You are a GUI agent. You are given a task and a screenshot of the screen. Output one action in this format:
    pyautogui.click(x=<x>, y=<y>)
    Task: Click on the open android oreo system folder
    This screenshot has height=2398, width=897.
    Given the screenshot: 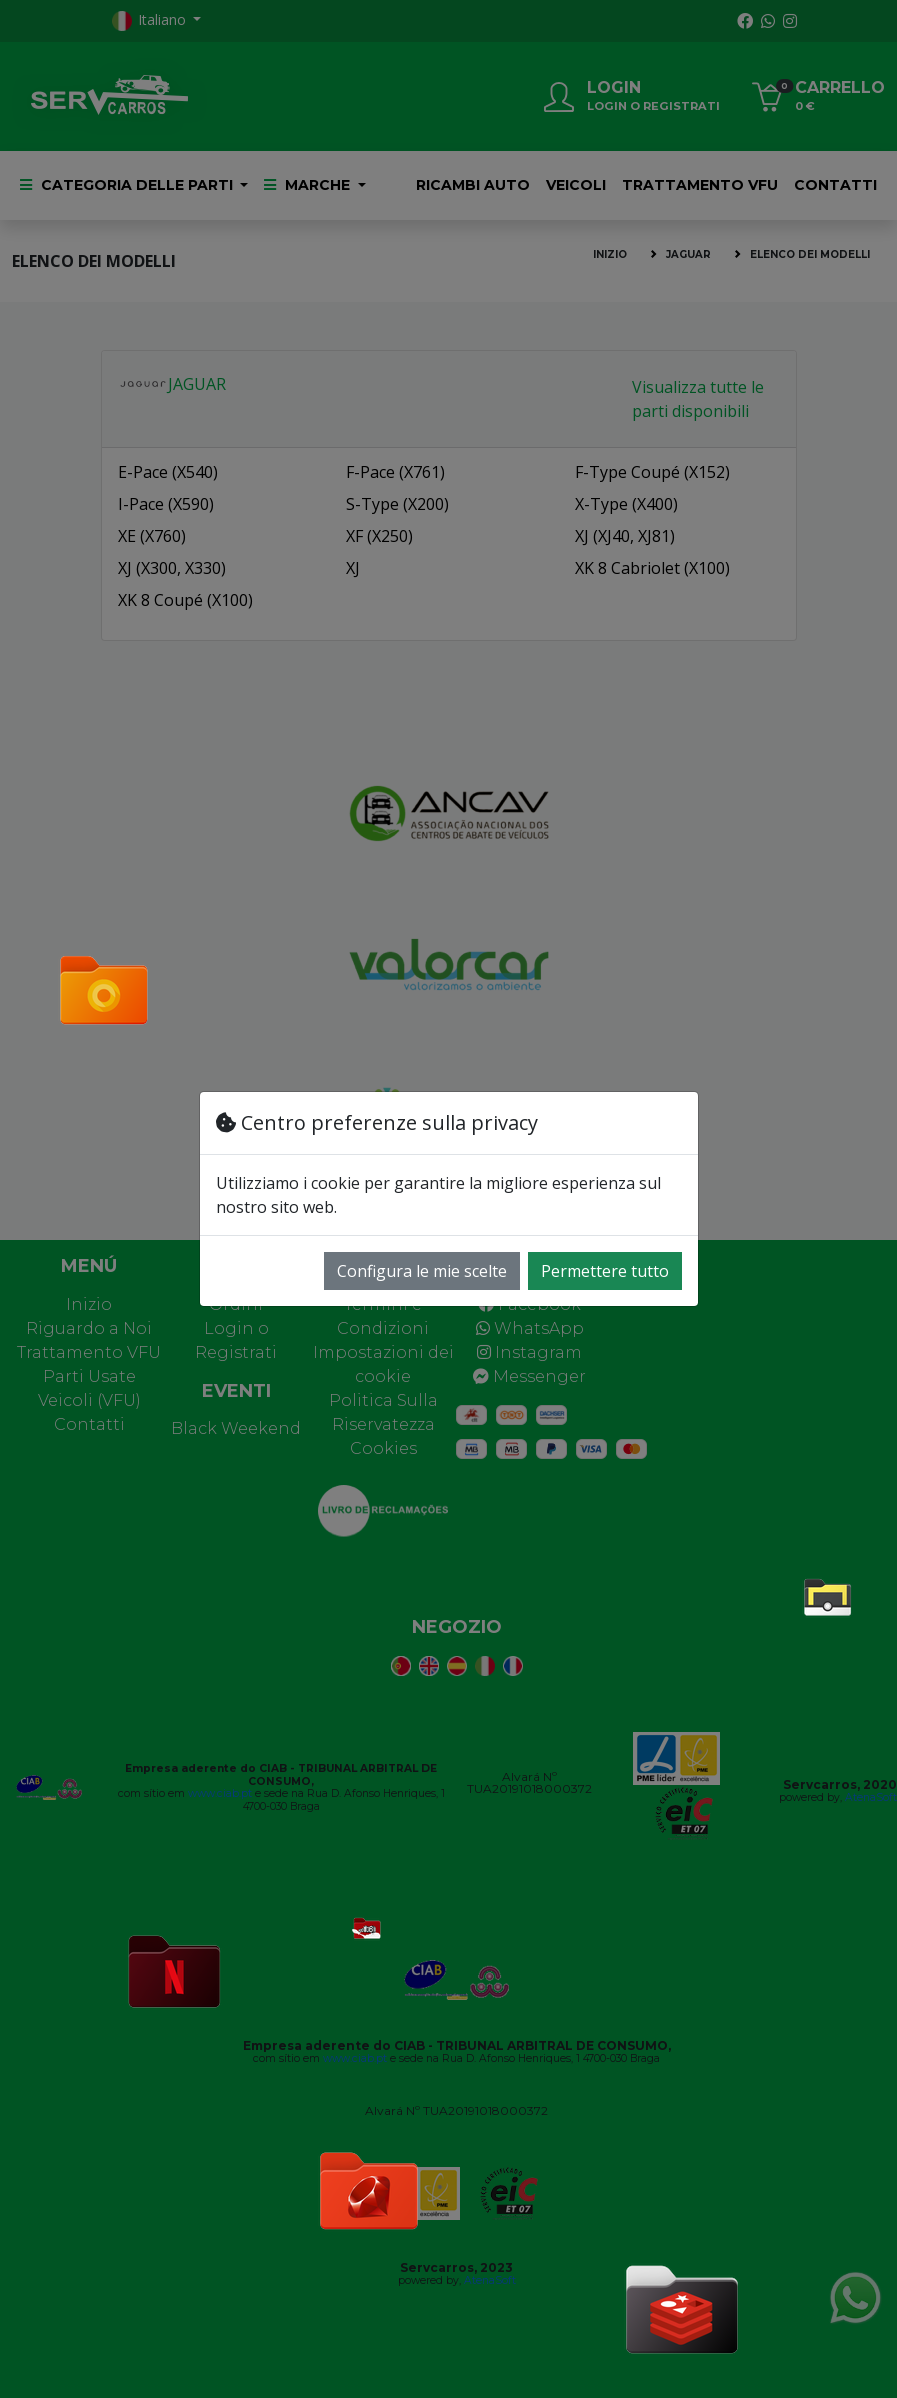 What is the action you would take?
    pyautogui.click(x=103, y=992)
    